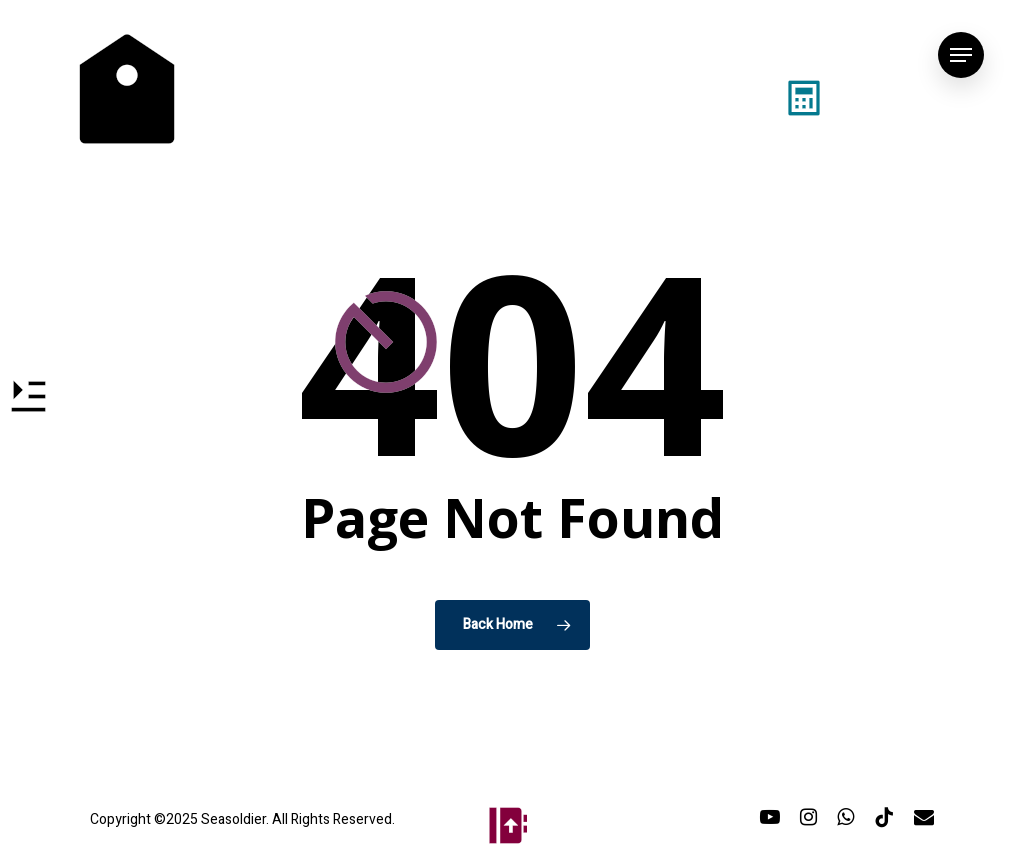 This screenshot has height=851, width=1024. Describe the element at coordinates (386, 342) in the screenshot. I see `scan a QR code or barcode` at that location.